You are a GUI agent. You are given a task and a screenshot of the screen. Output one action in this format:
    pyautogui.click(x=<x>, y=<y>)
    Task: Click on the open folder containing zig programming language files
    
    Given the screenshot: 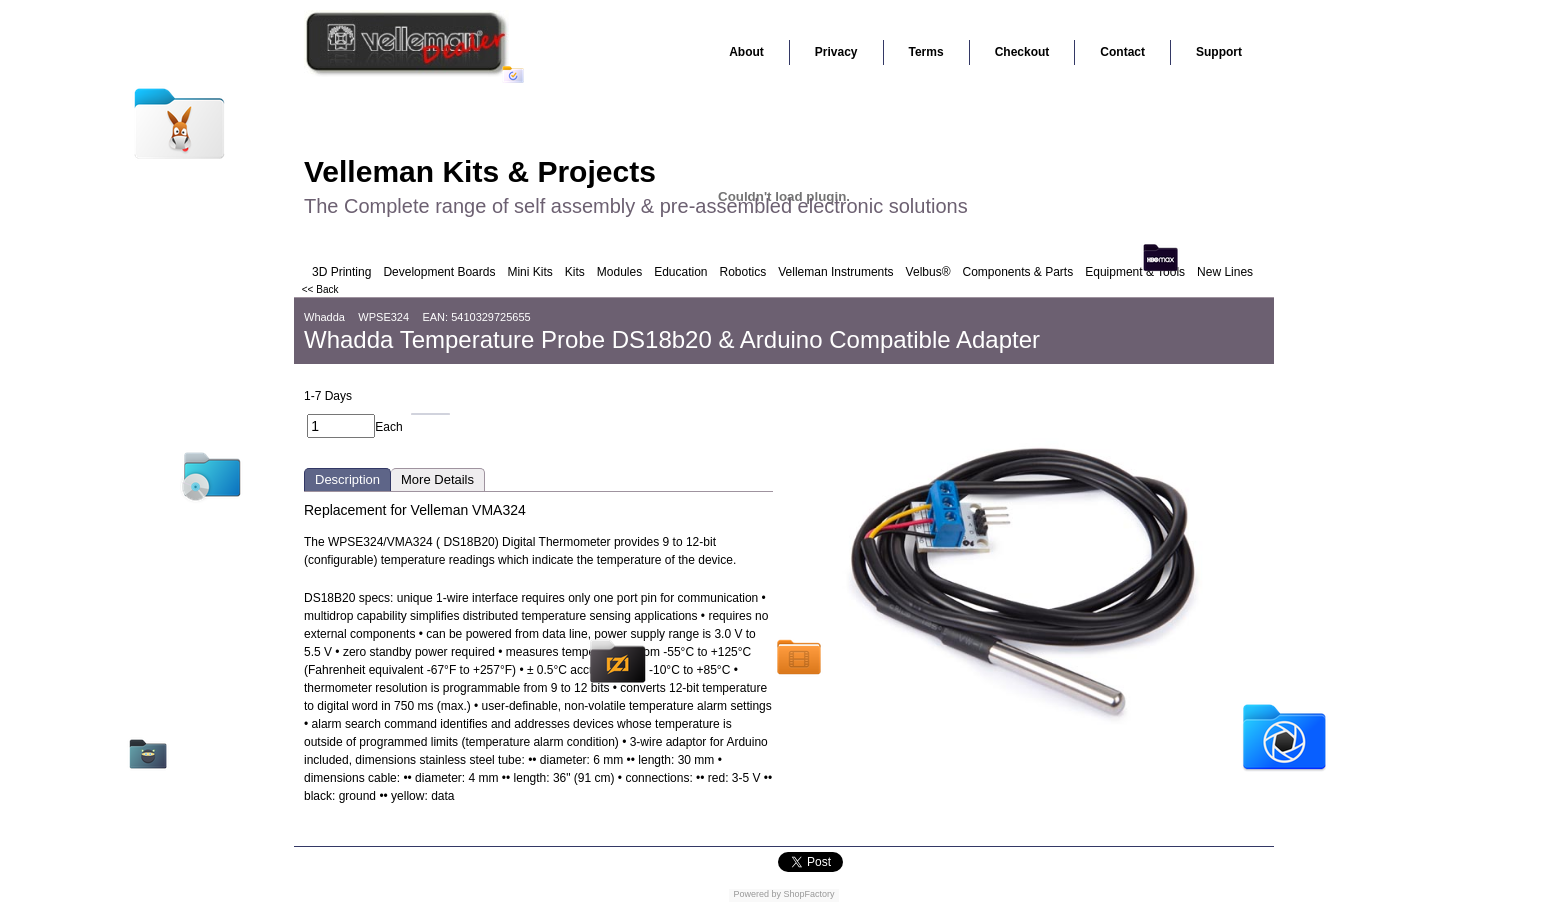 What is the action you would take?
    pyautogui.click(x=617, y=662)
    